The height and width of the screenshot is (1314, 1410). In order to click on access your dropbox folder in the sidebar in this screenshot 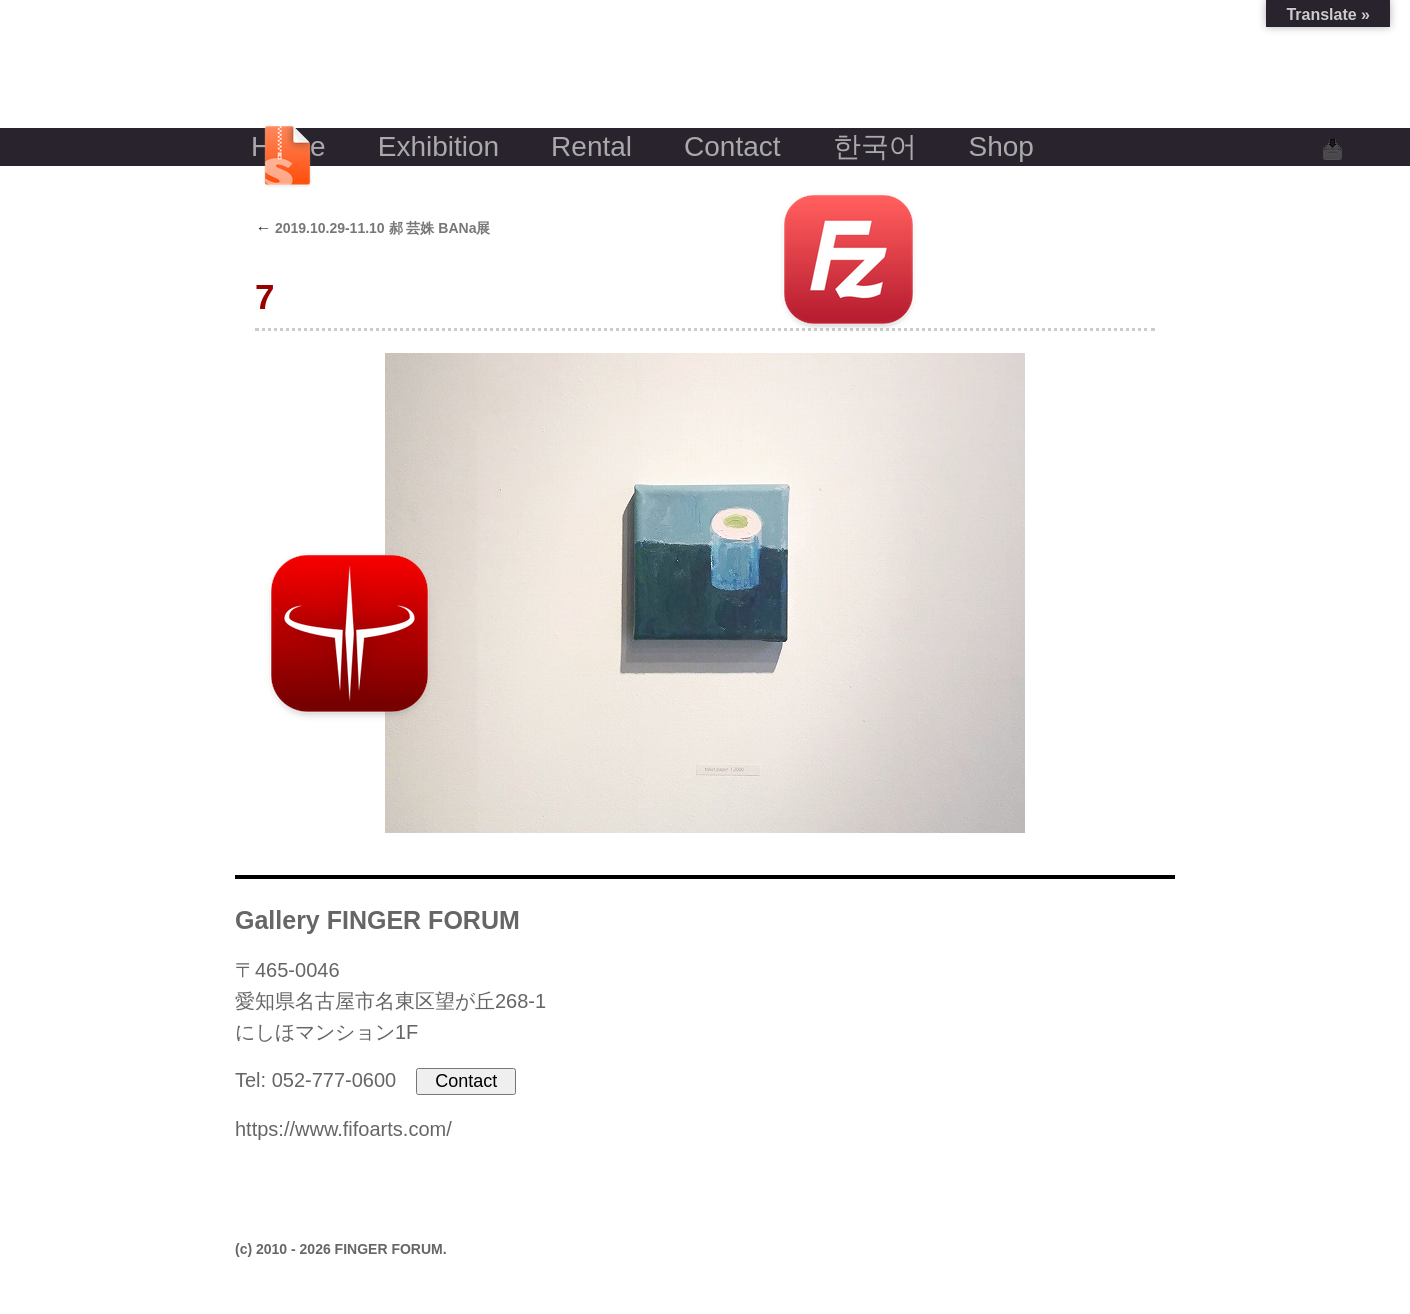, I will do `click(1332, 149)`.